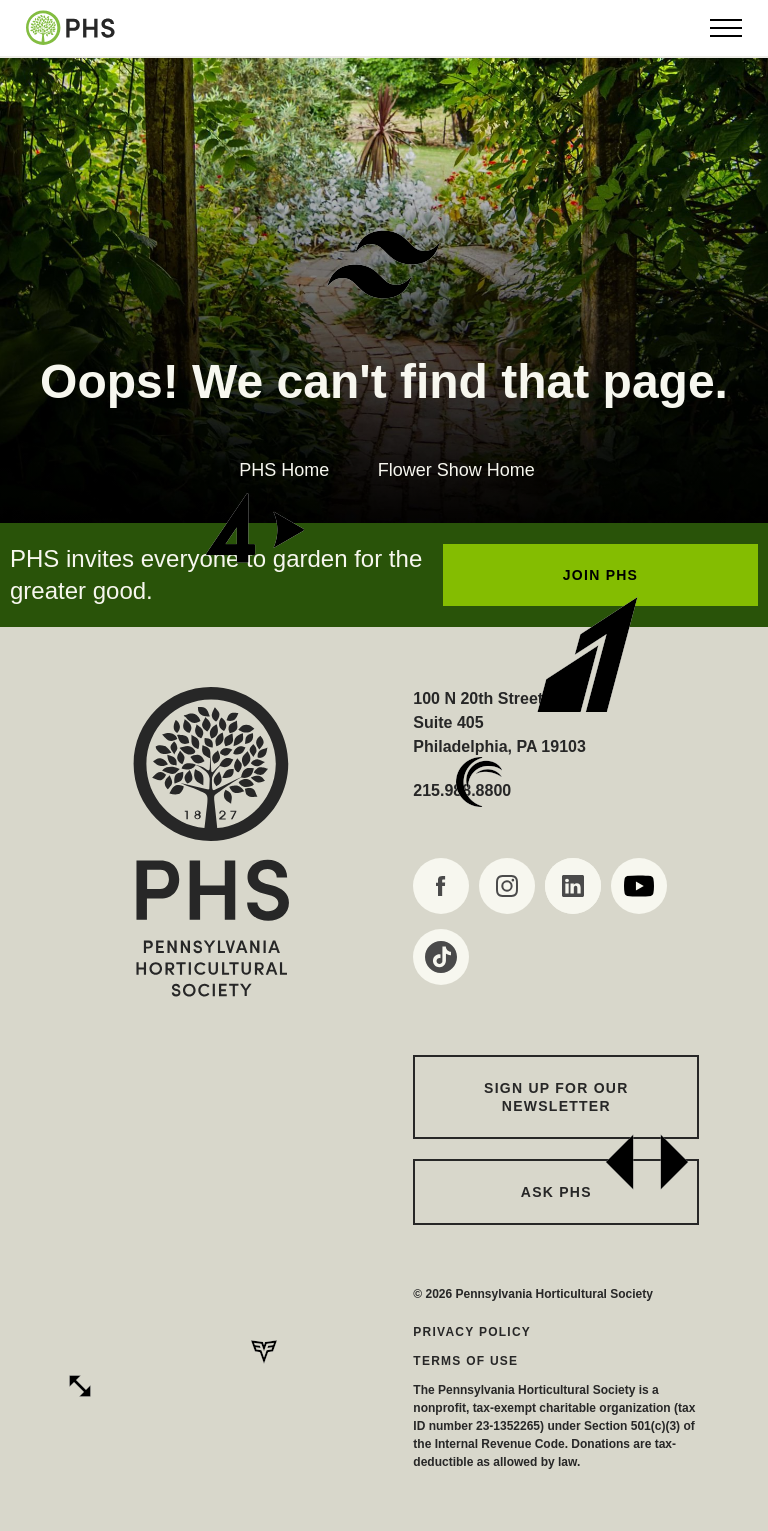 This screenshot has width=768, height=1531. Describe the element at coordinates (479, 782) in the screenshot. I see `akamai technologies company logo` at that location.